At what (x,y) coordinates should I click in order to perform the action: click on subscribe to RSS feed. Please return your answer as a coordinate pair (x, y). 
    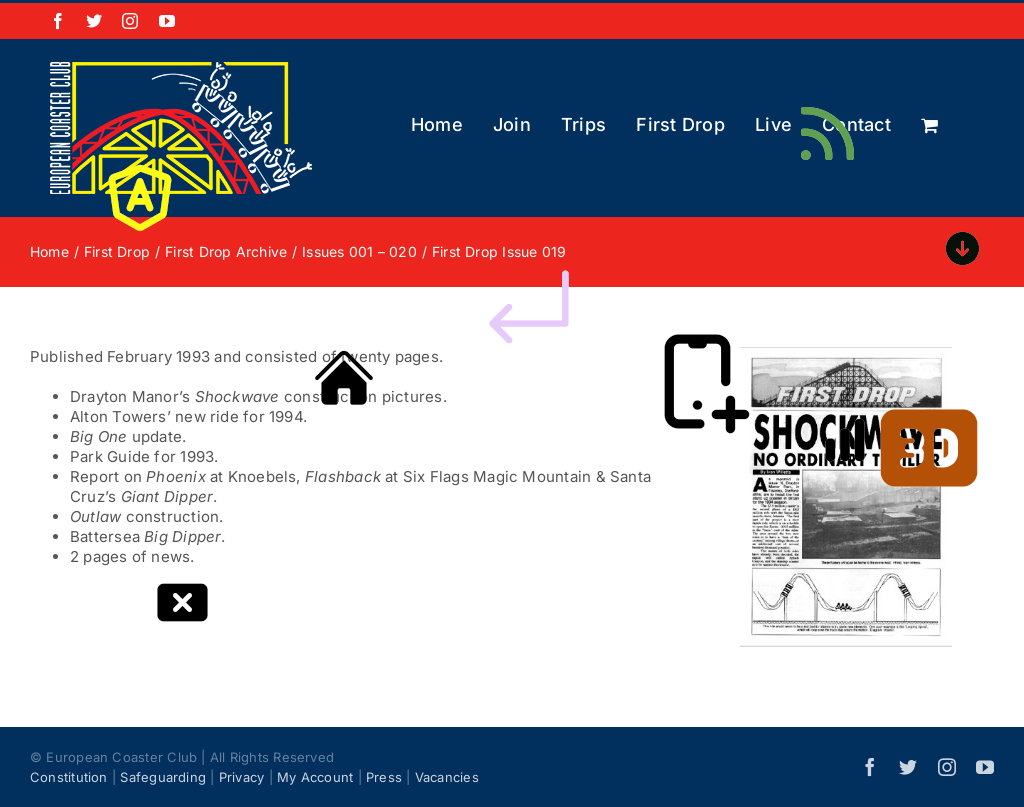
    Looking at the image, I should click on (827, 133).